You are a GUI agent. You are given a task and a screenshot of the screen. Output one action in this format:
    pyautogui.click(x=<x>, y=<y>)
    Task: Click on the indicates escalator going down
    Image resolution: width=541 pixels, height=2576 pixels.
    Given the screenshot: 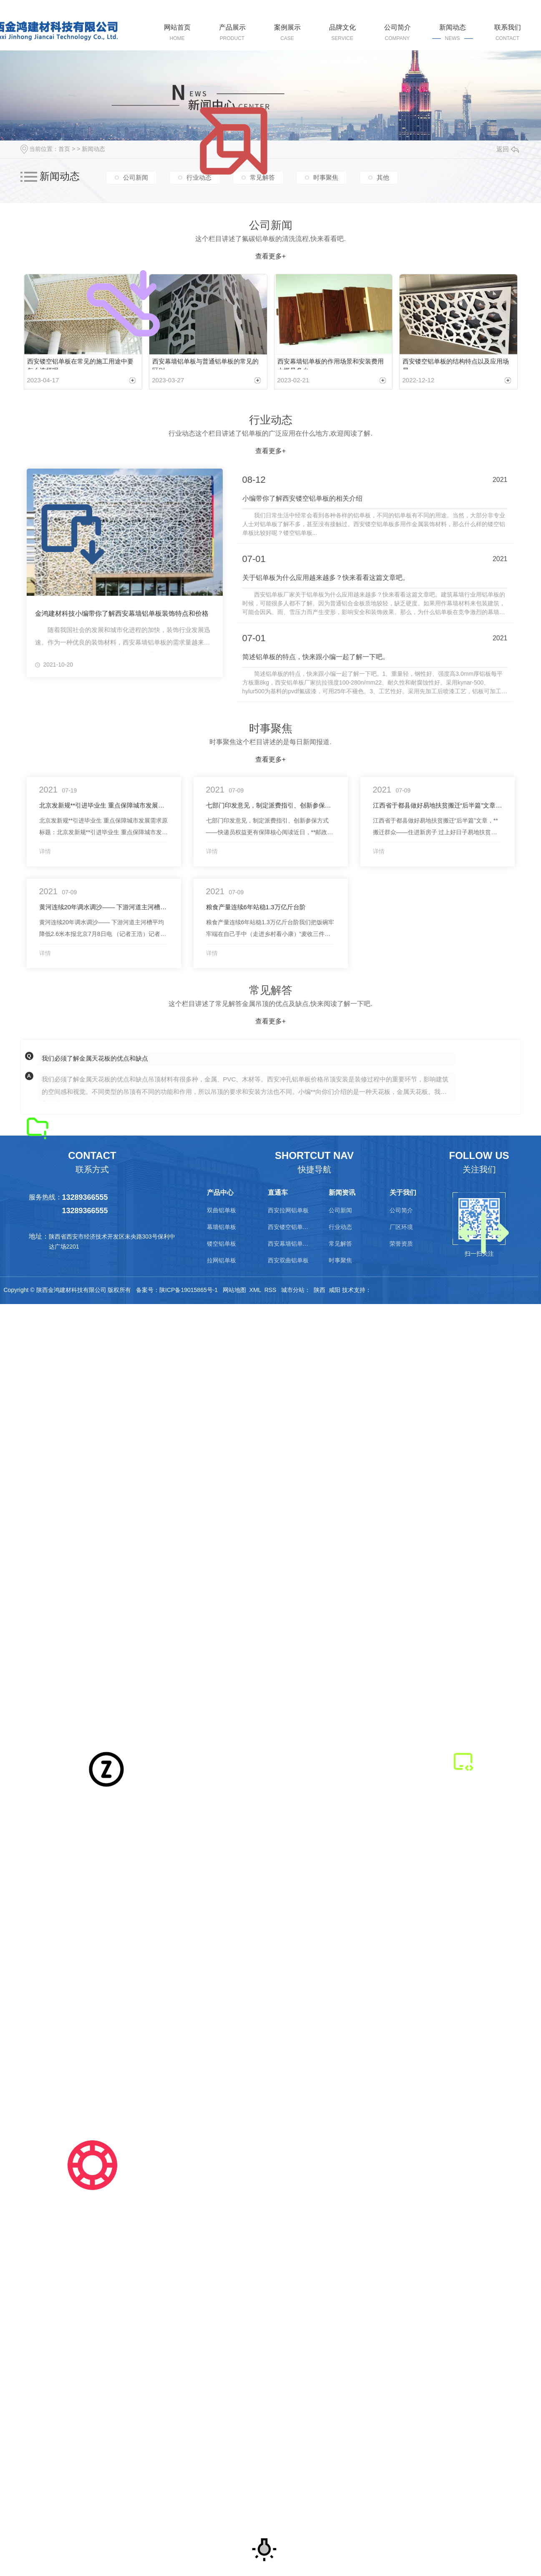 What is the action you would take?
    pyautogui.click(x=123, y=303)
    